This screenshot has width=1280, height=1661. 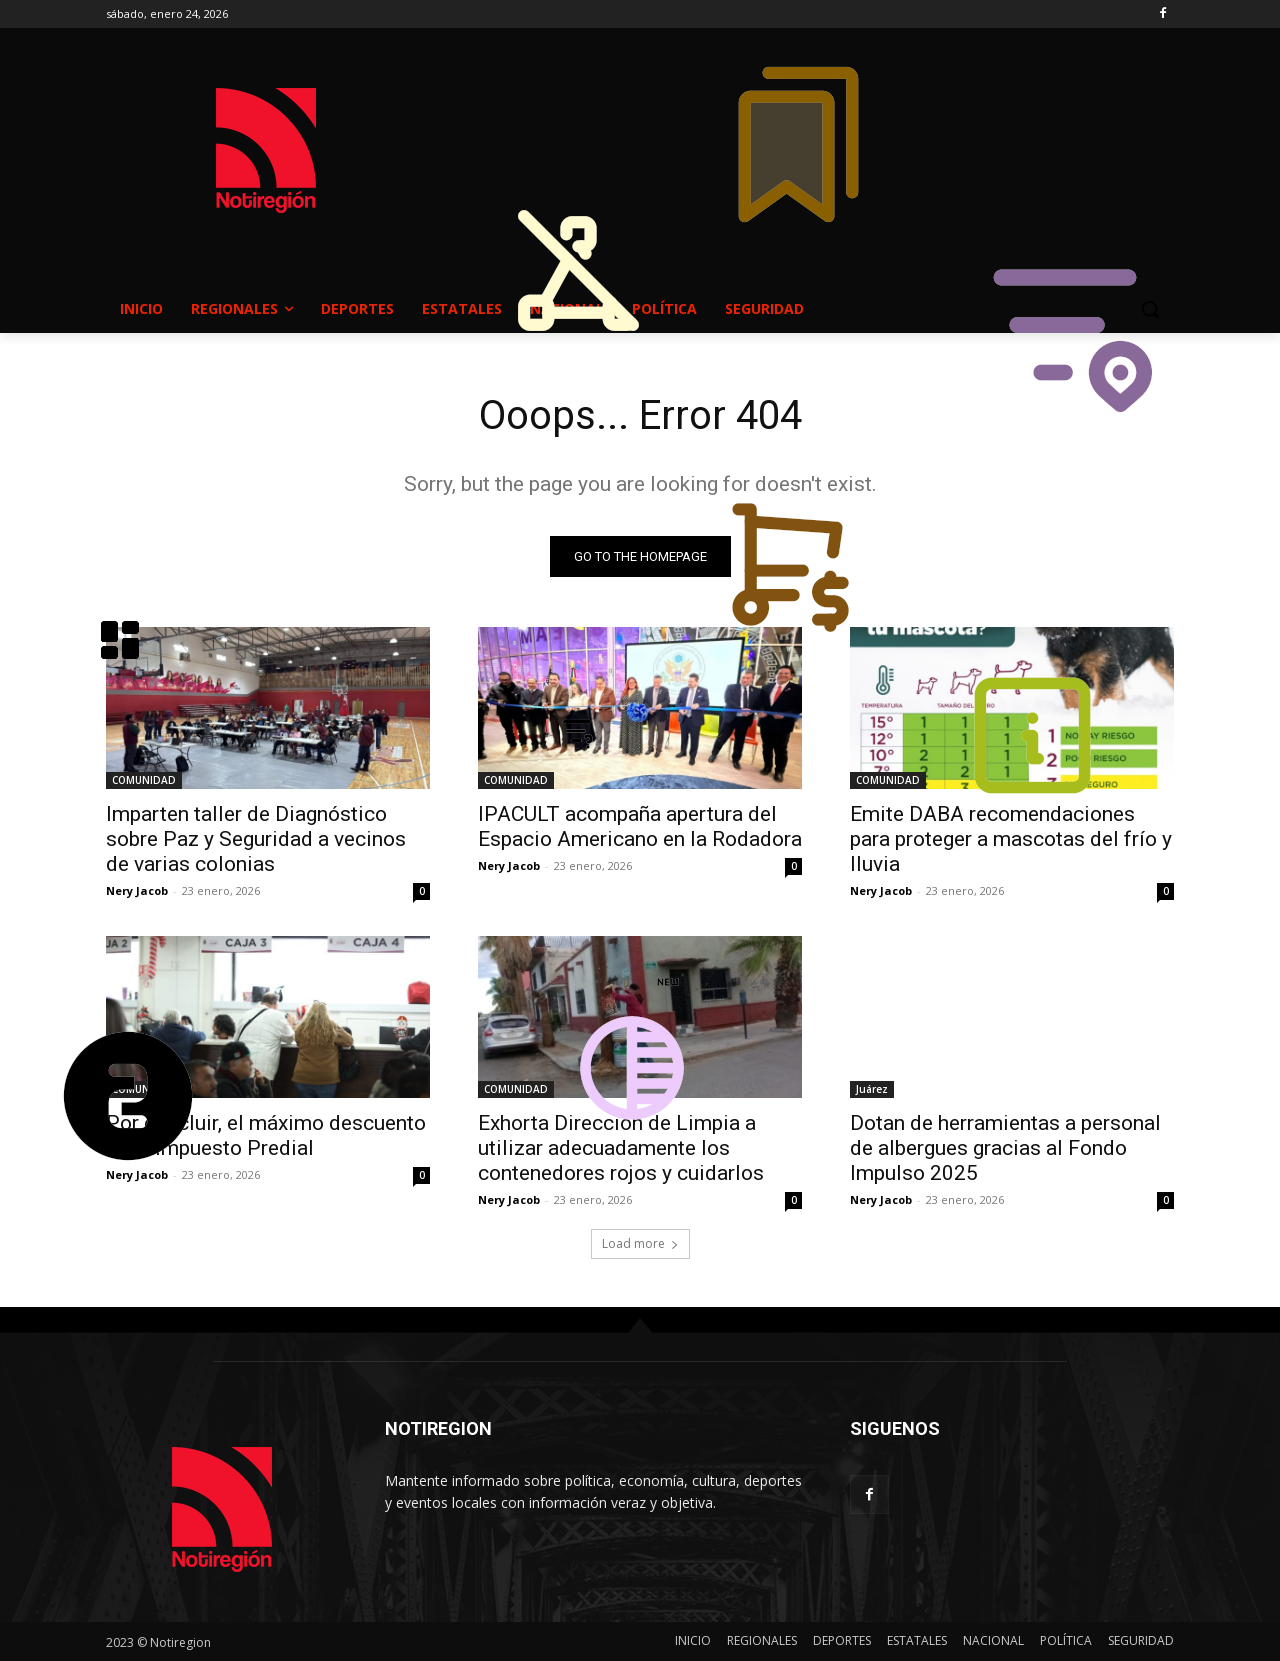 What do you see at coordinates (798, 144) in the screenshot?
I see `view your saved bookmarks` at bounding box center [798, 144].